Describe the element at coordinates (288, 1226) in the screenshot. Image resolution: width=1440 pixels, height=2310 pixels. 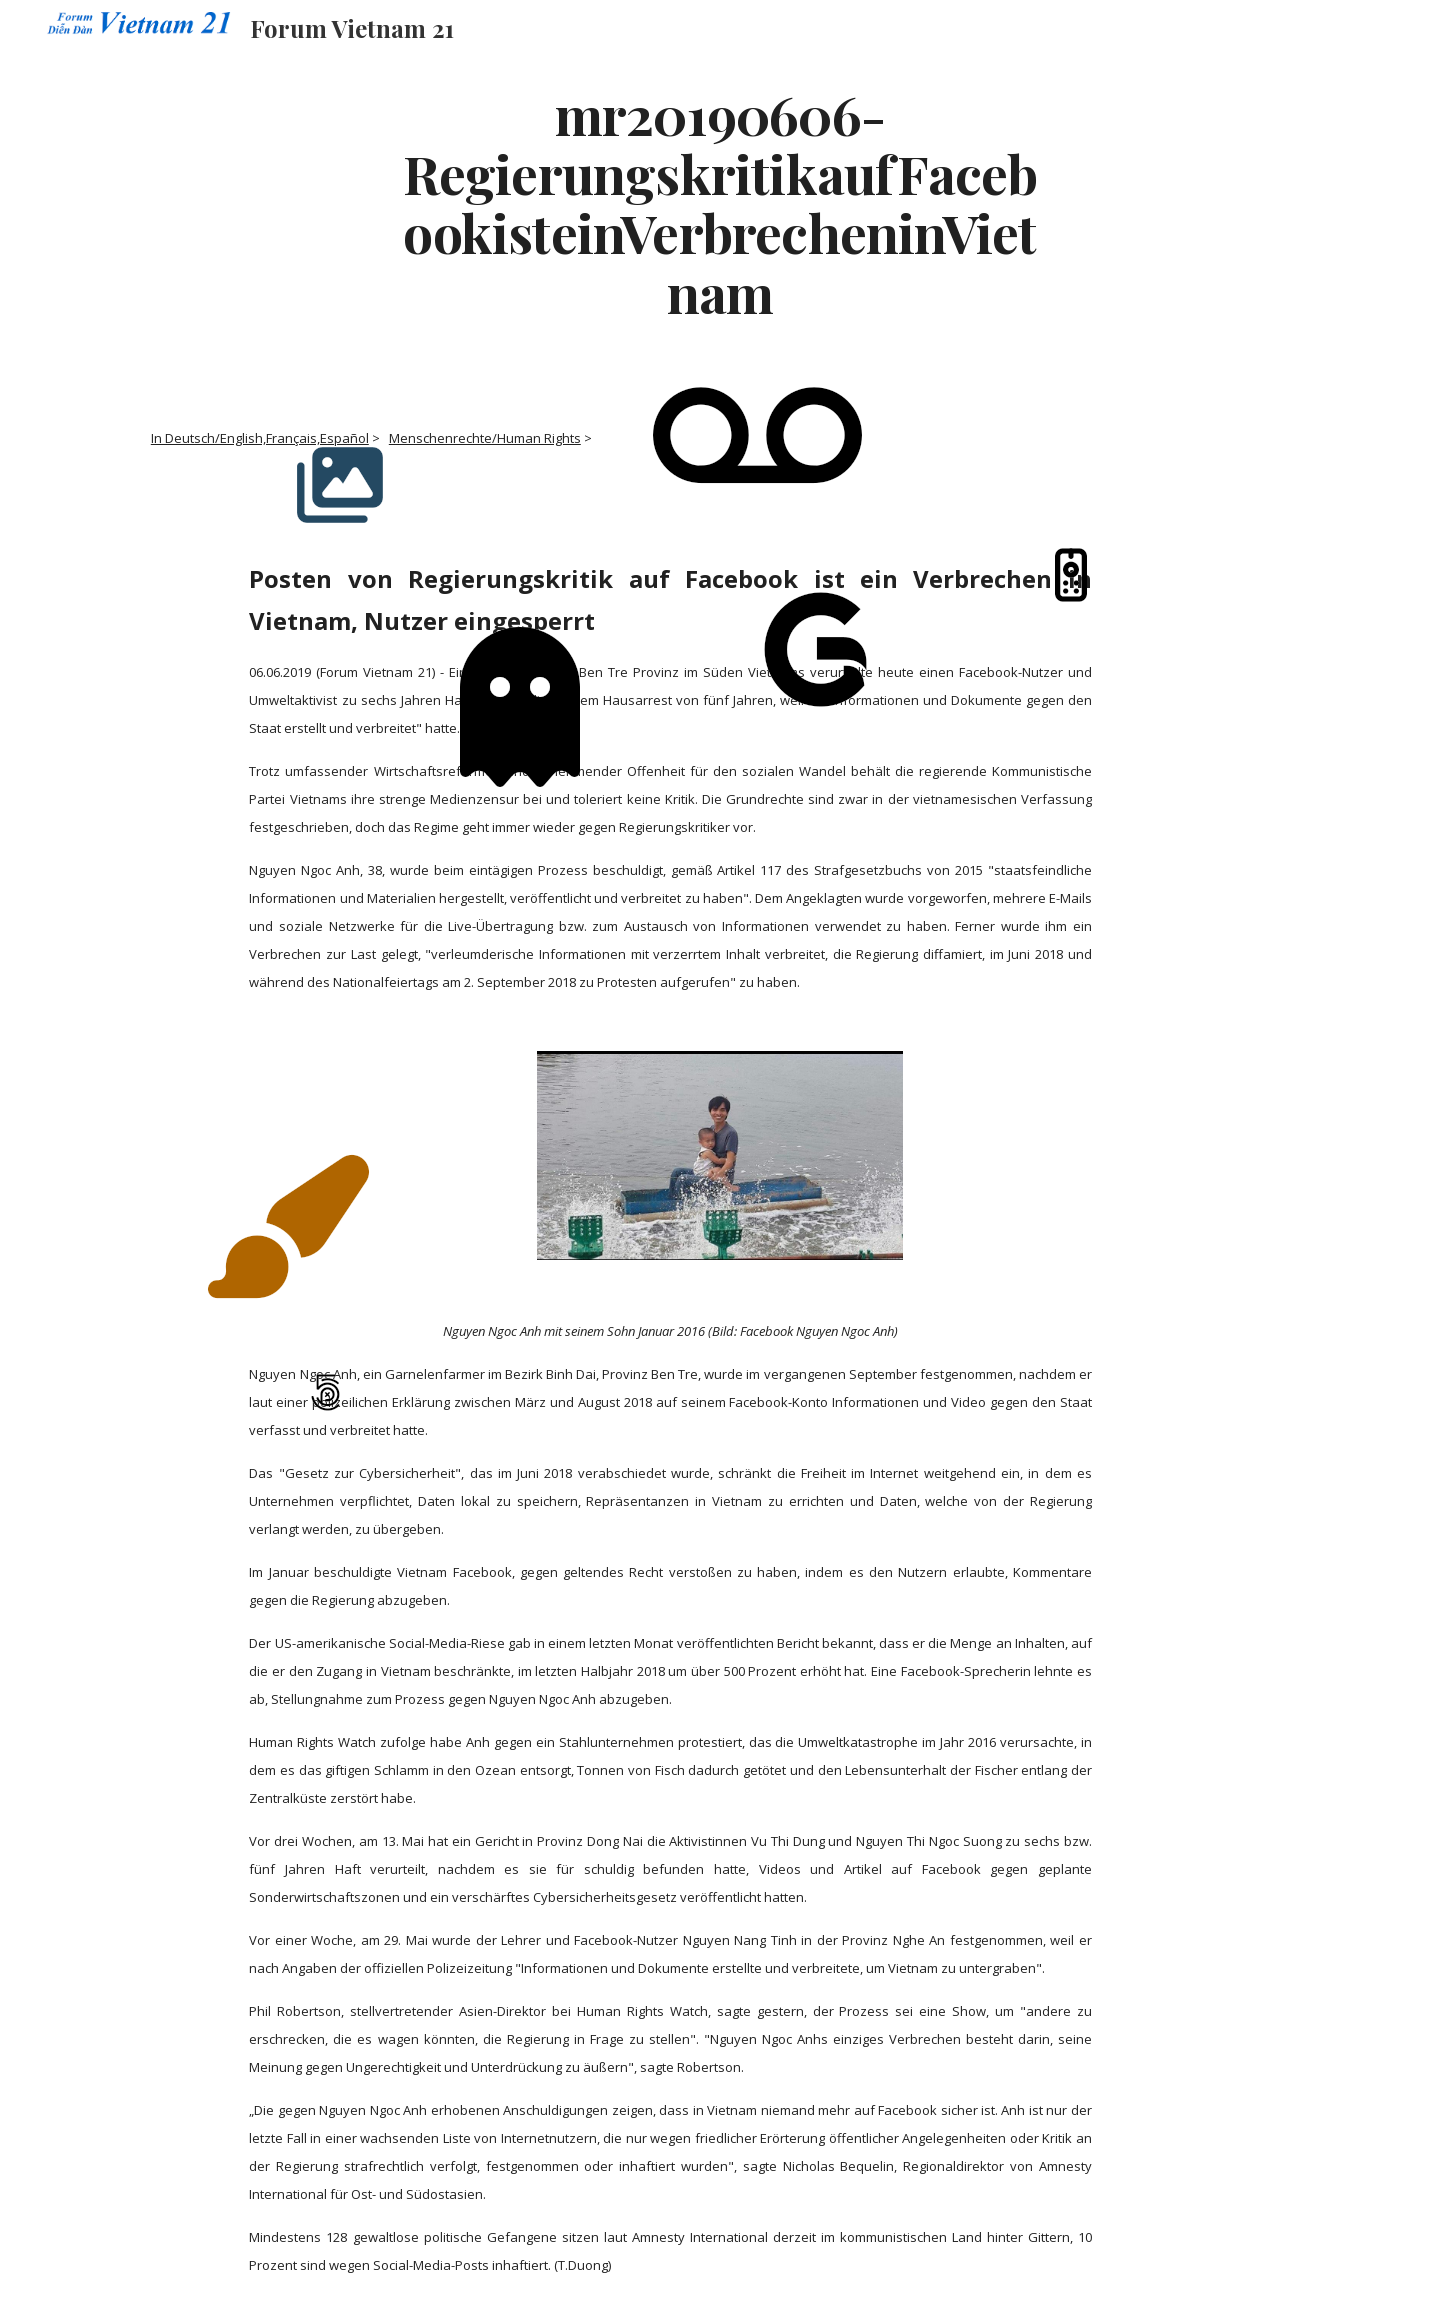
I see `access drawing or painting tools` at that location.